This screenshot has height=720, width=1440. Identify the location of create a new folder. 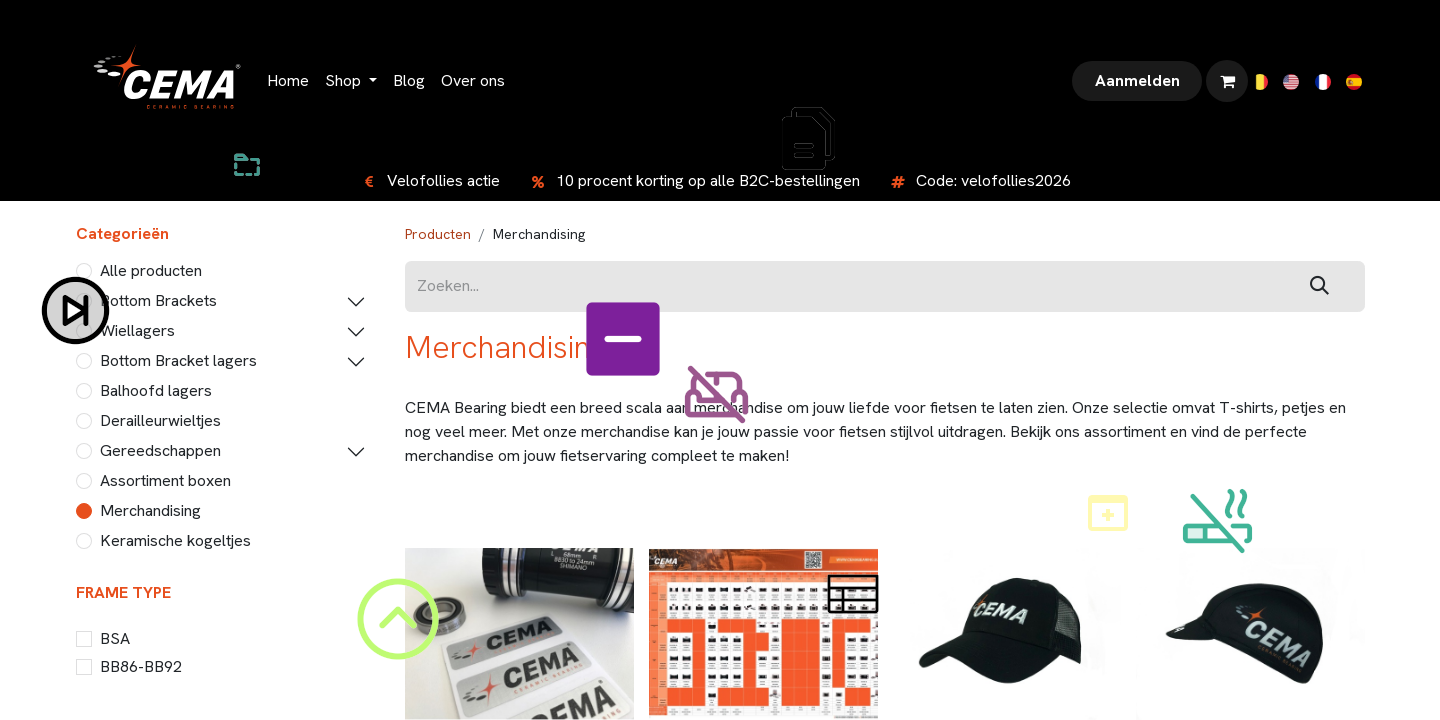
(247, 165).